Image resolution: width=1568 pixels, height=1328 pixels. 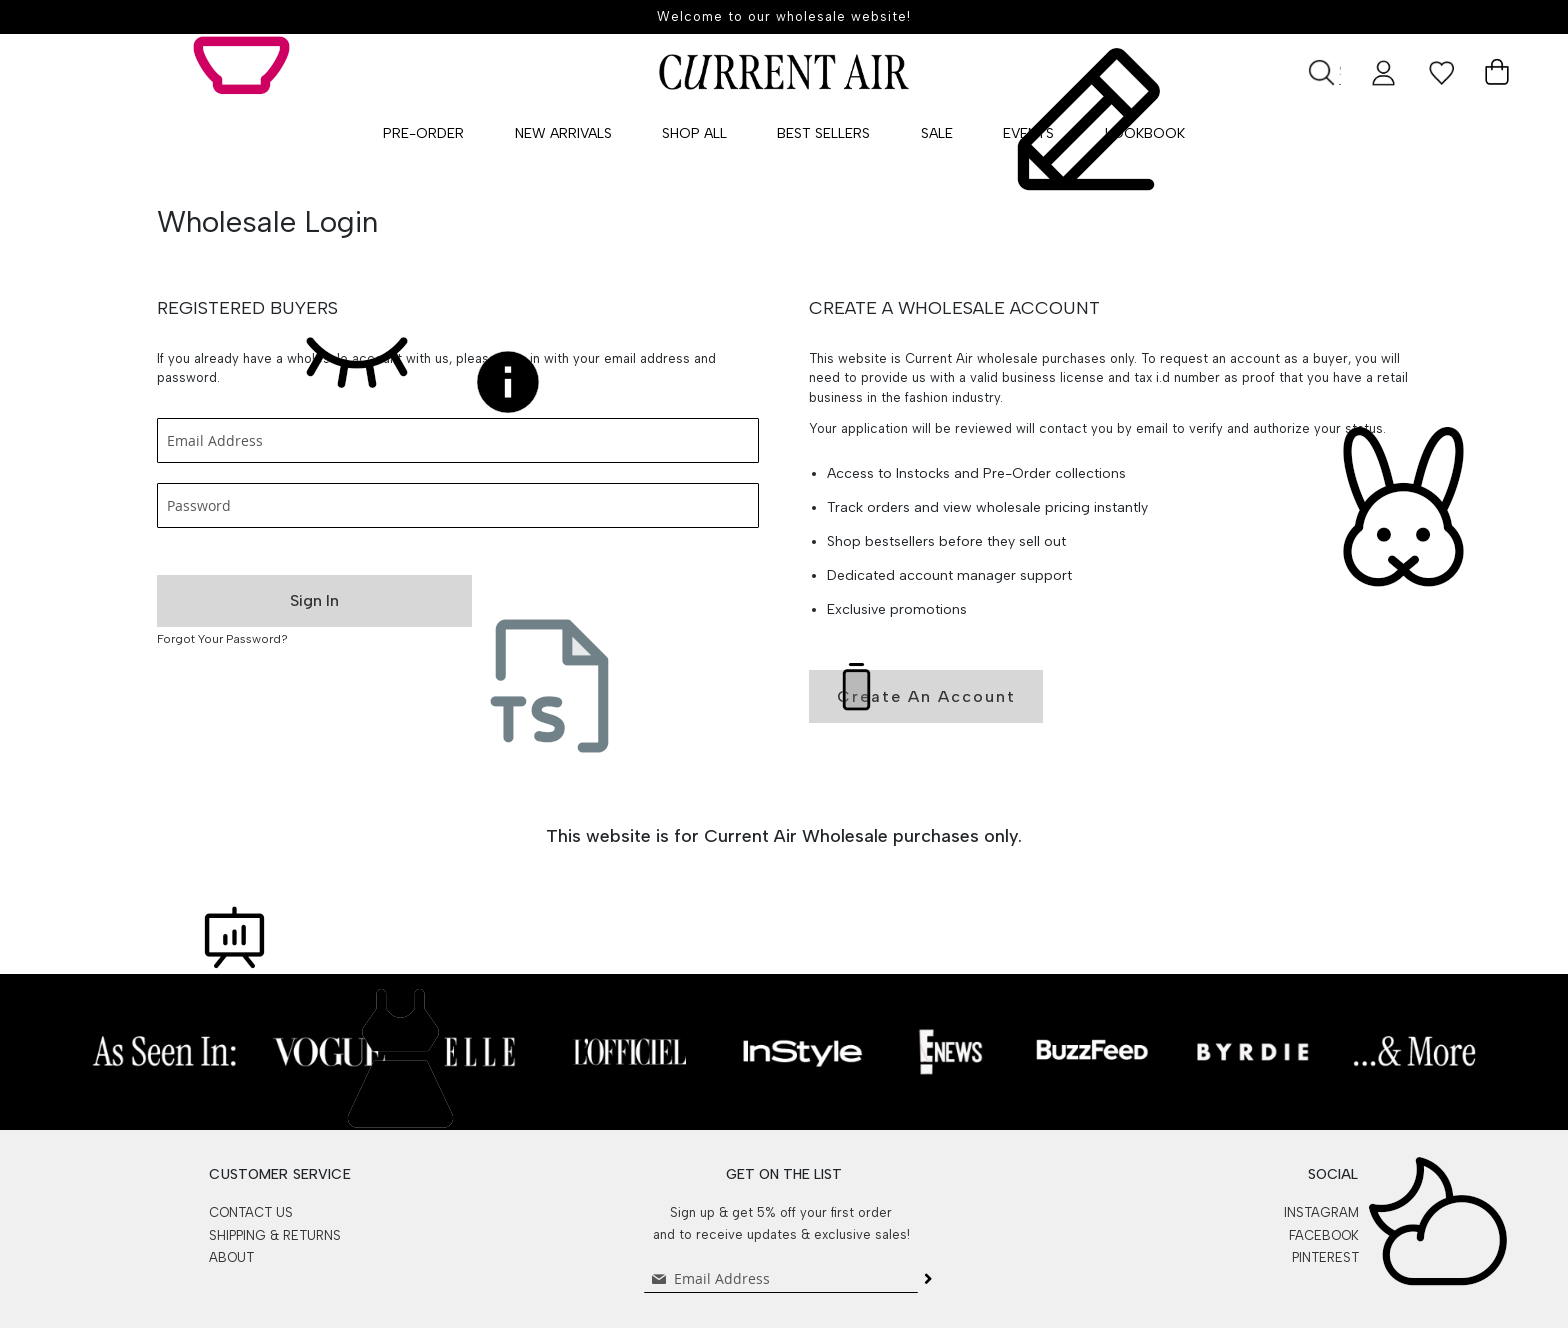 What do you see at coordinates (241, 60) in the screenshot?
I see `access food or recipe features` at bounding box center [241, 60].